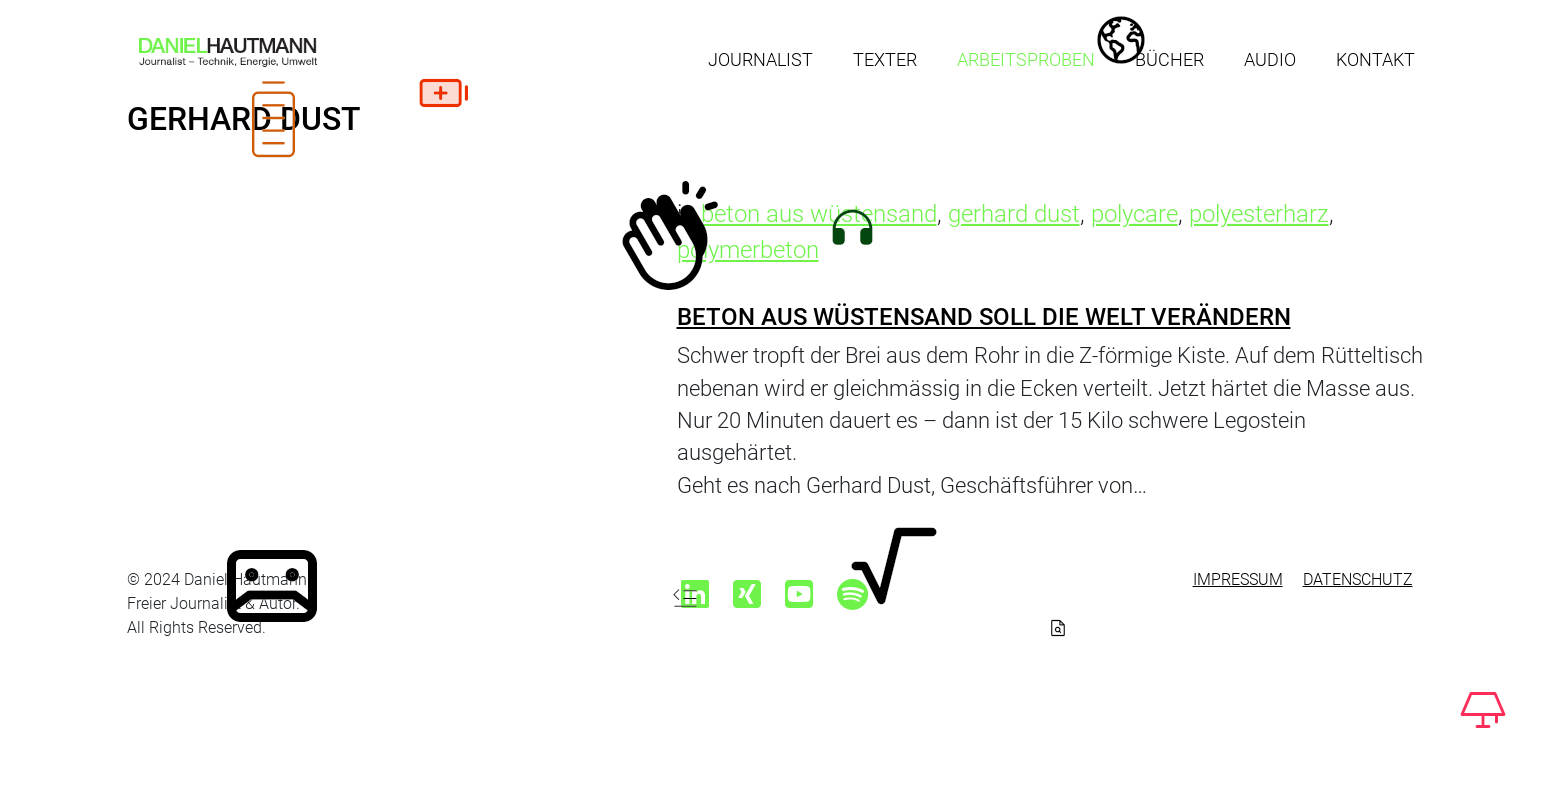  Describe the element at coordinates (668, 235) in the screenshot. I see `applaud or react positively to content` at that location.